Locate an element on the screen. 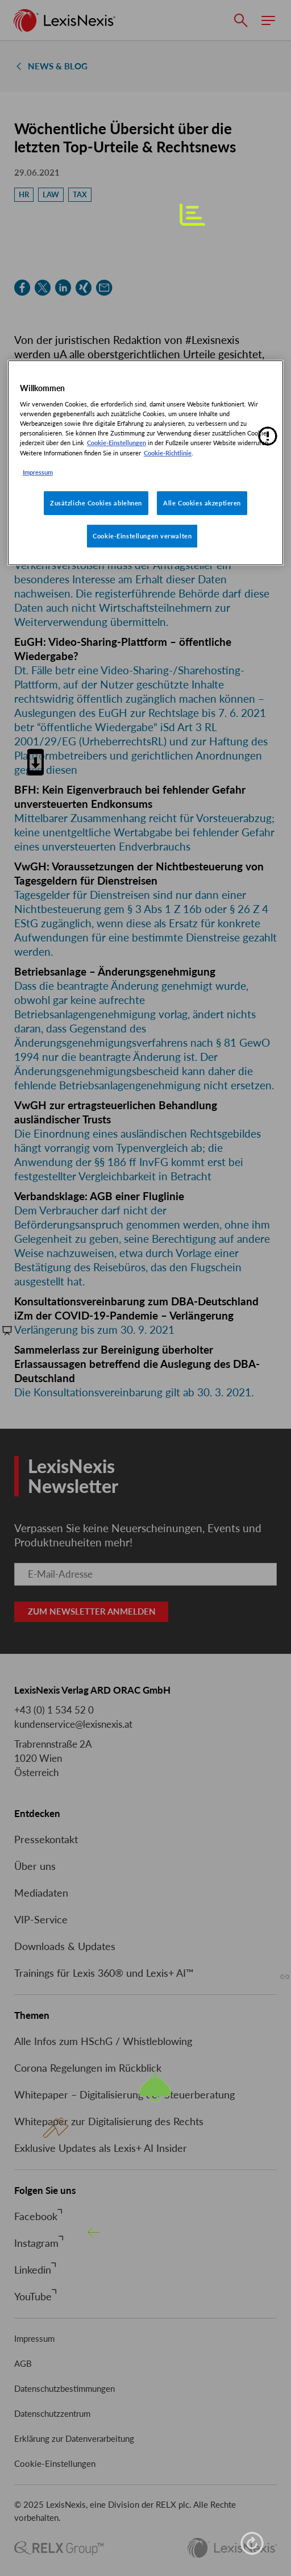  copy link to clipboard is located at coordinates (285, 1977).